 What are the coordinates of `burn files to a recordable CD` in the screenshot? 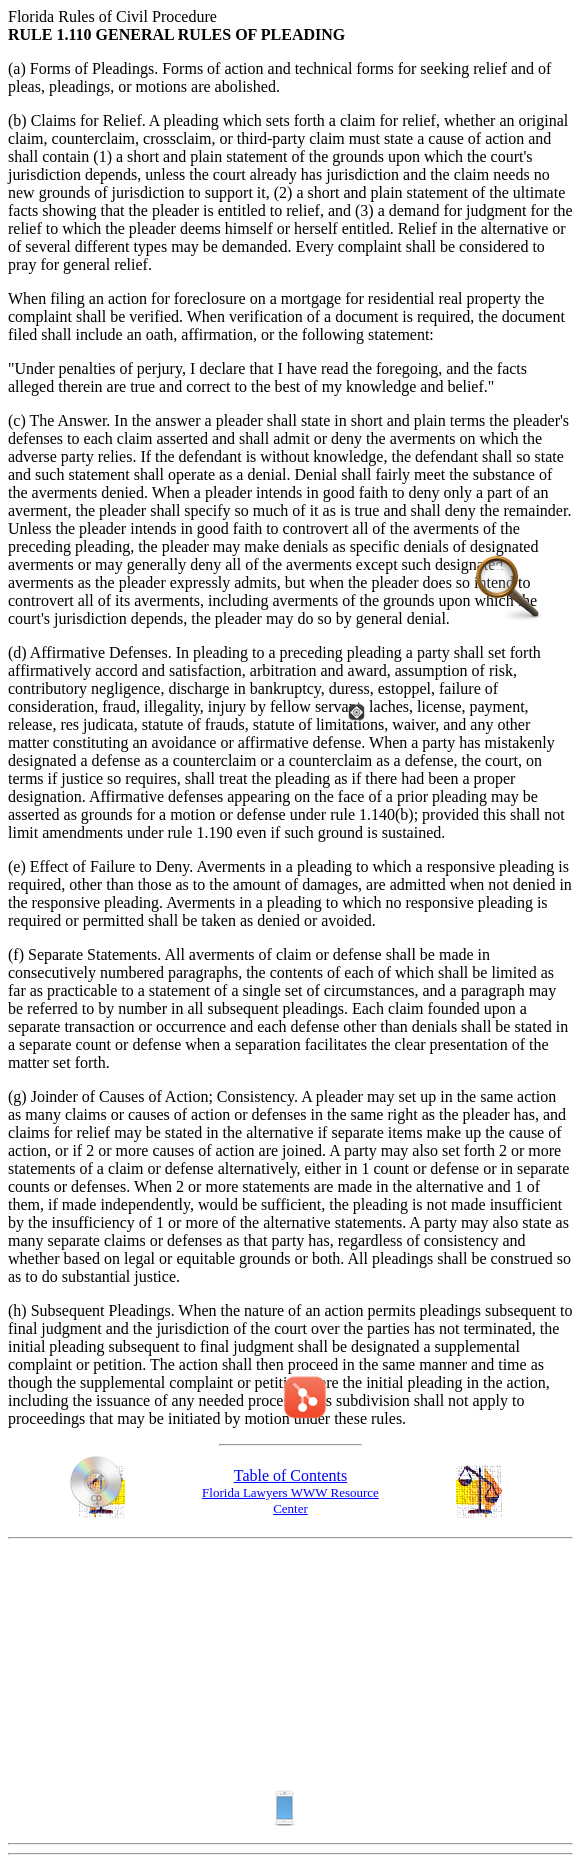 It's located at (96, 1483).